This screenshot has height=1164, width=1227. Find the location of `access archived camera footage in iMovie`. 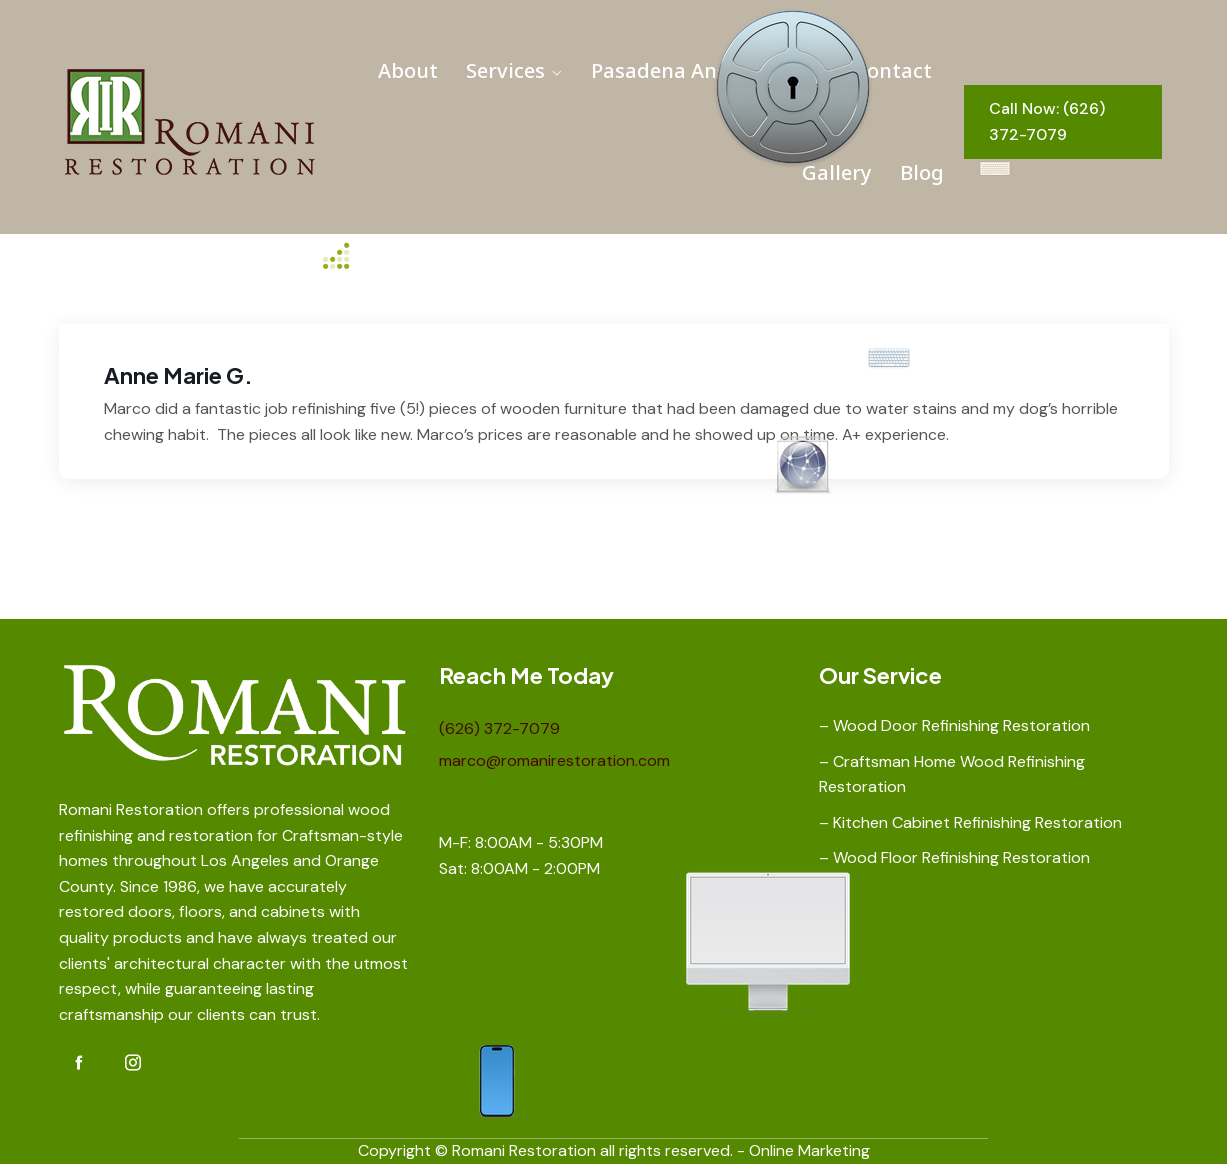

access archived camera footage in iMovie is located at coordinates (793, 87).